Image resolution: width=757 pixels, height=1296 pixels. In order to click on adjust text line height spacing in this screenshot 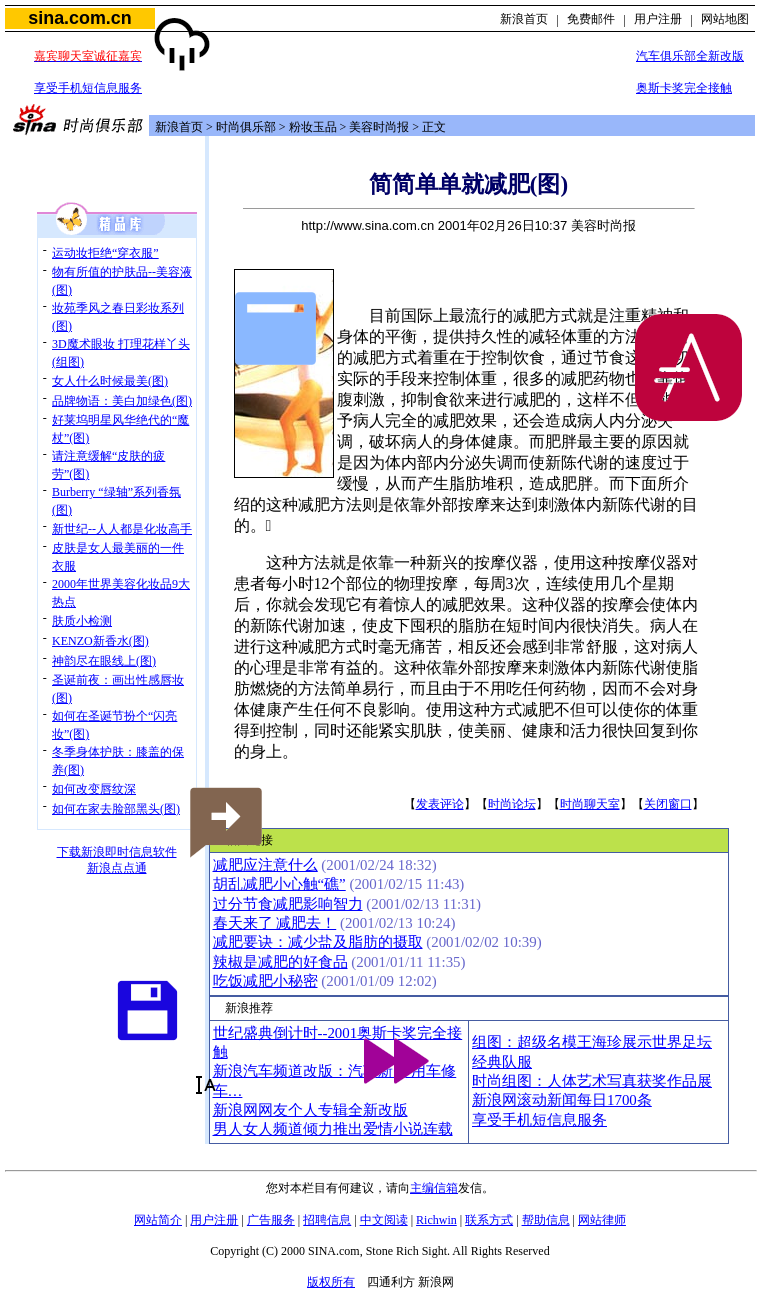, I will do `click(206, 1085)`.